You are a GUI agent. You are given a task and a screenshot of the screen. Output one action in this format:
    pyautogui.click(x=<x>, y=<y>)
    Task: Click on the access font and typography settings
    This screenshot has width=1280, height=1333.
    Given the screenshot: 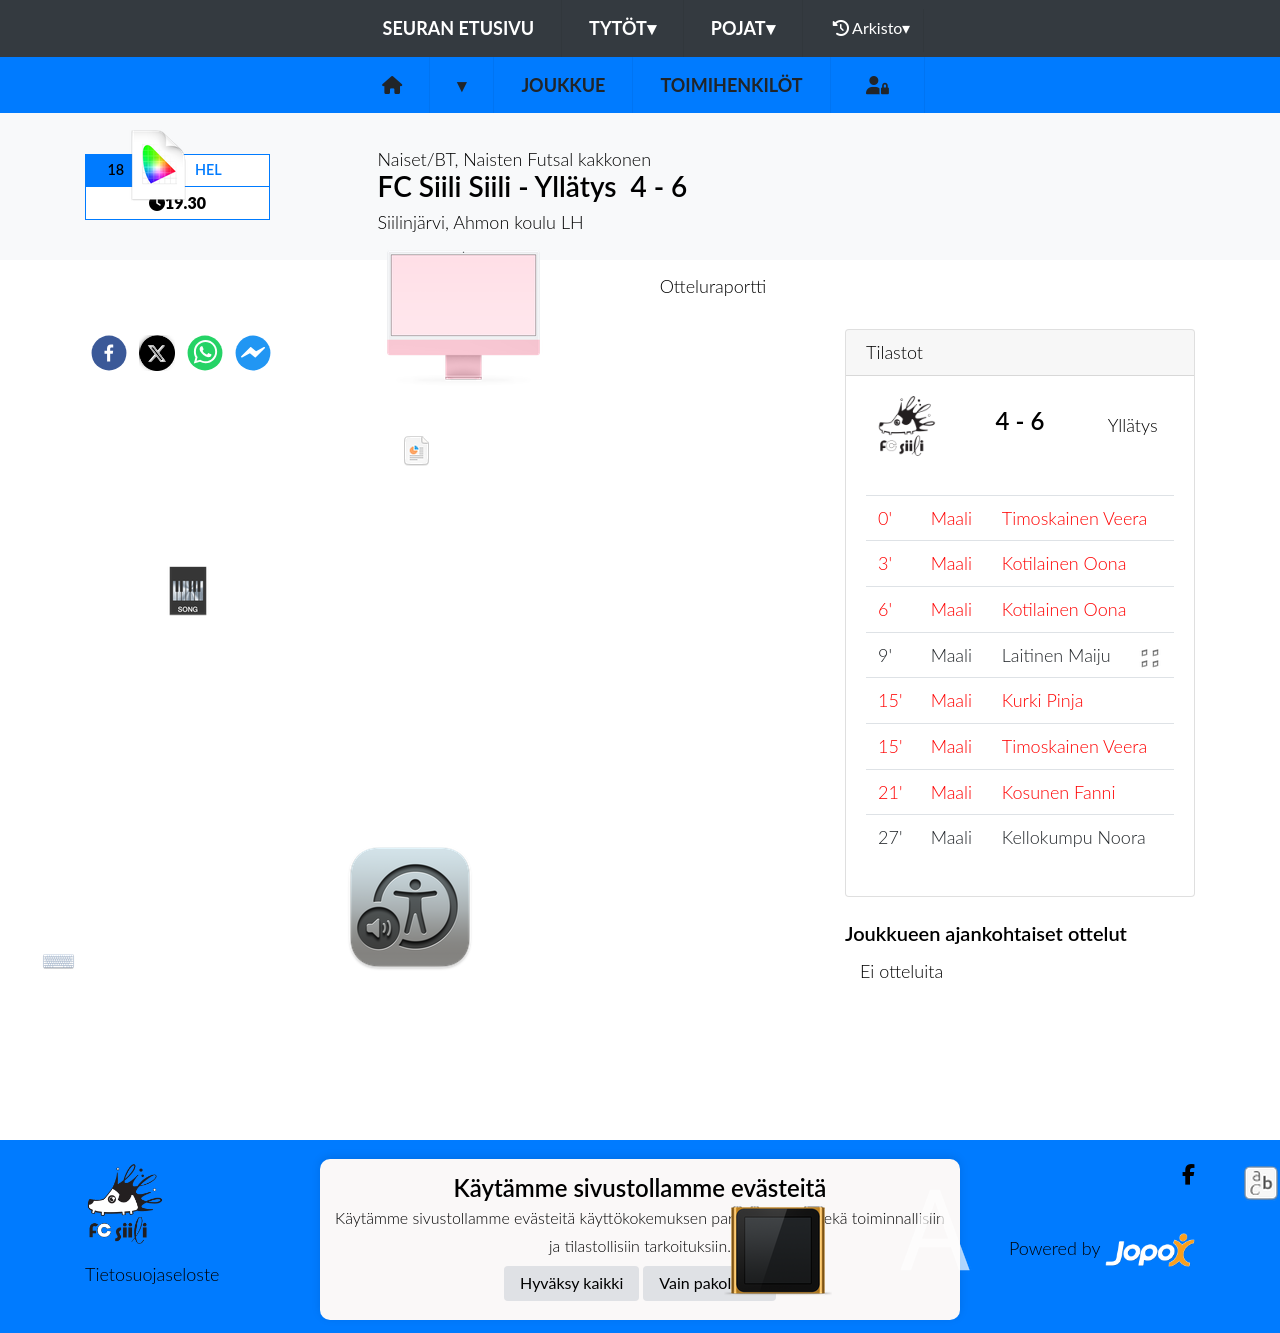 What is the action you would take?
    pyautogui.click(x=1261, y=1183)
    